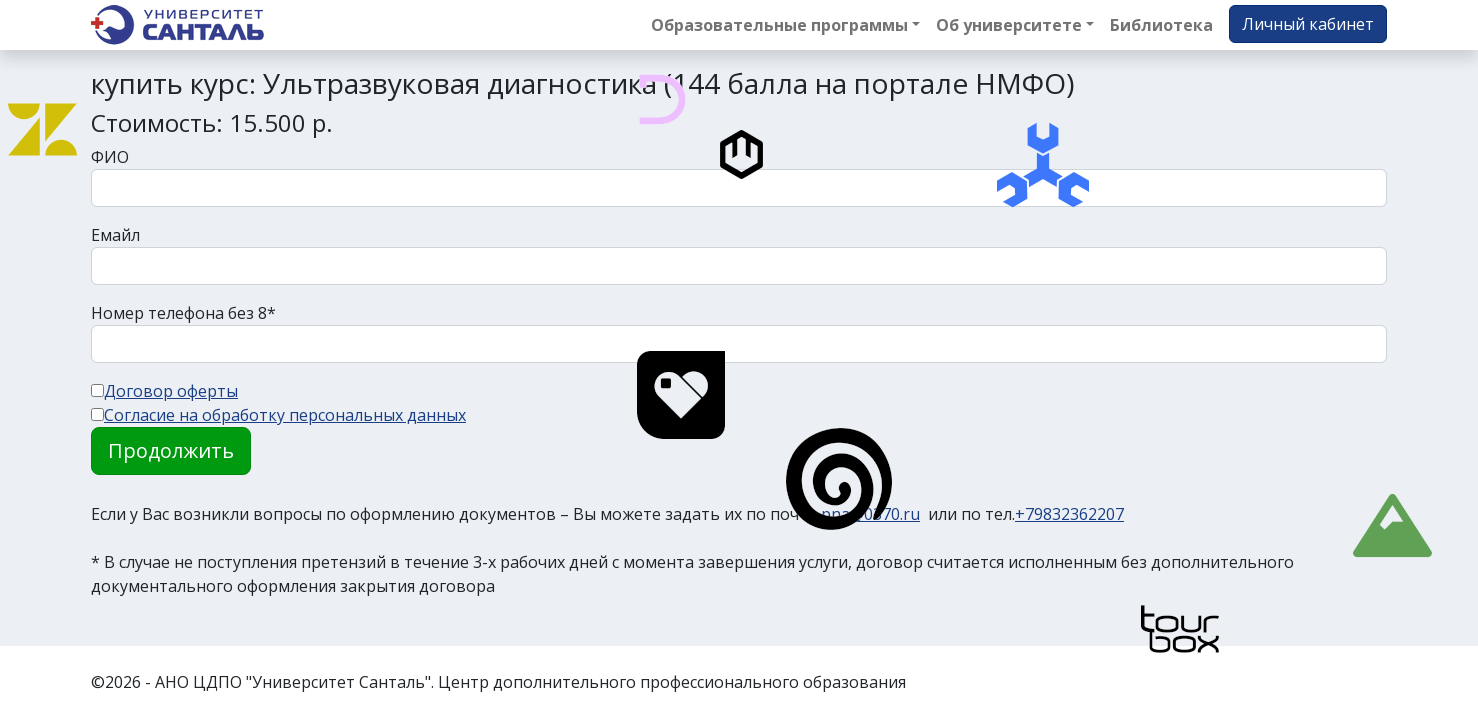 The width and height of the screenshot is (1478, 720). I want to click on tourbox brand logo, so click(1180, 629).